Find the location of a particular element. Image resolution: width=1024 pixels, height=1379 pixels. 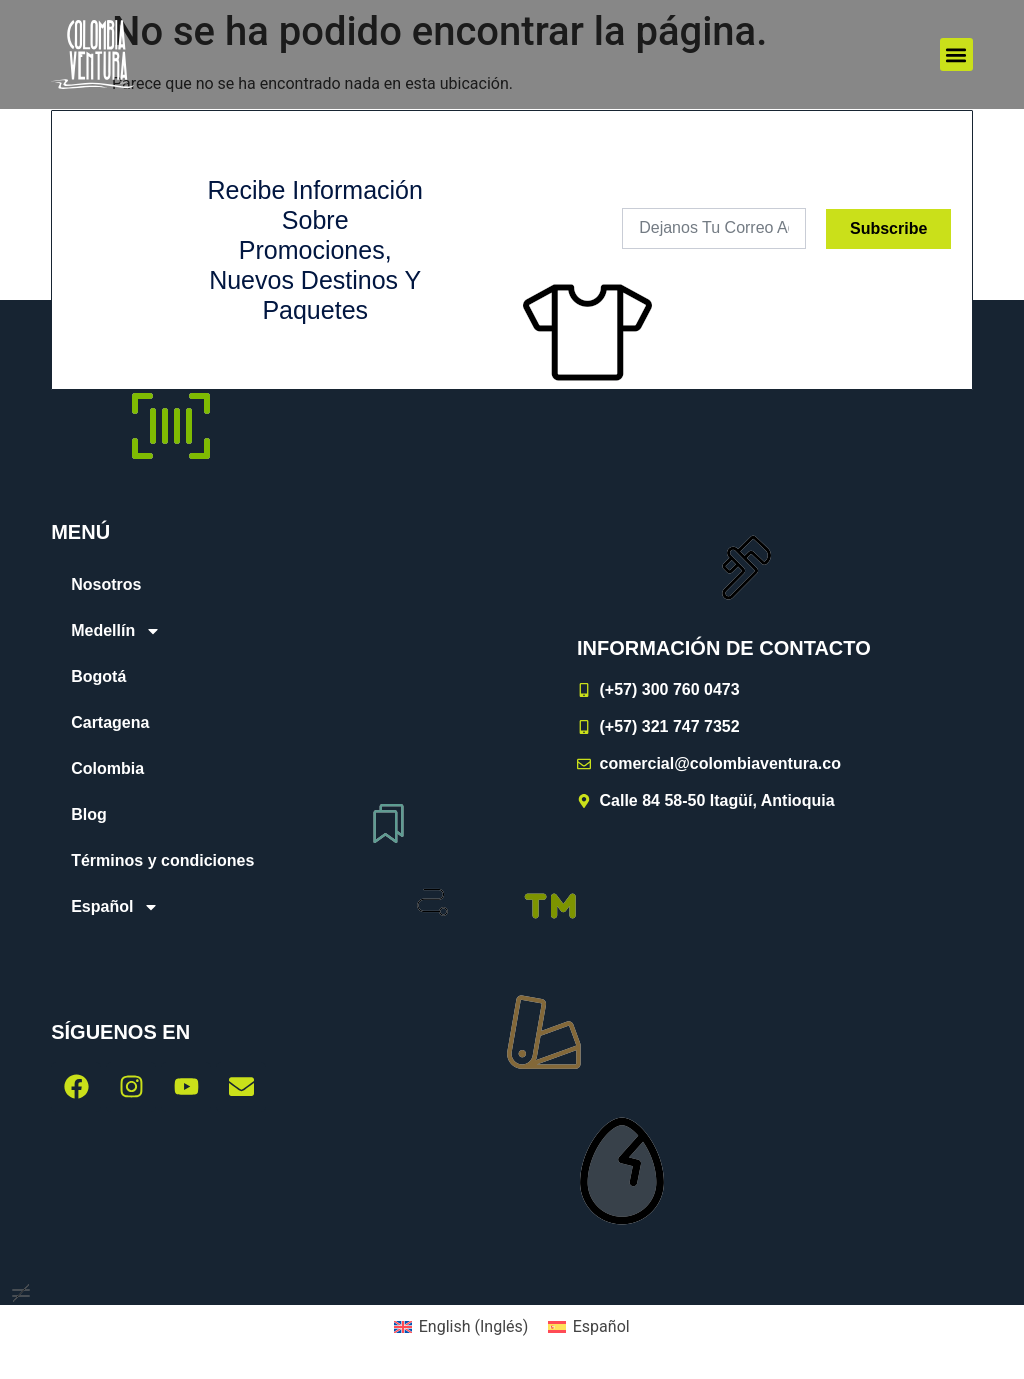

scan a barcode is located at coordinates (171, 426).